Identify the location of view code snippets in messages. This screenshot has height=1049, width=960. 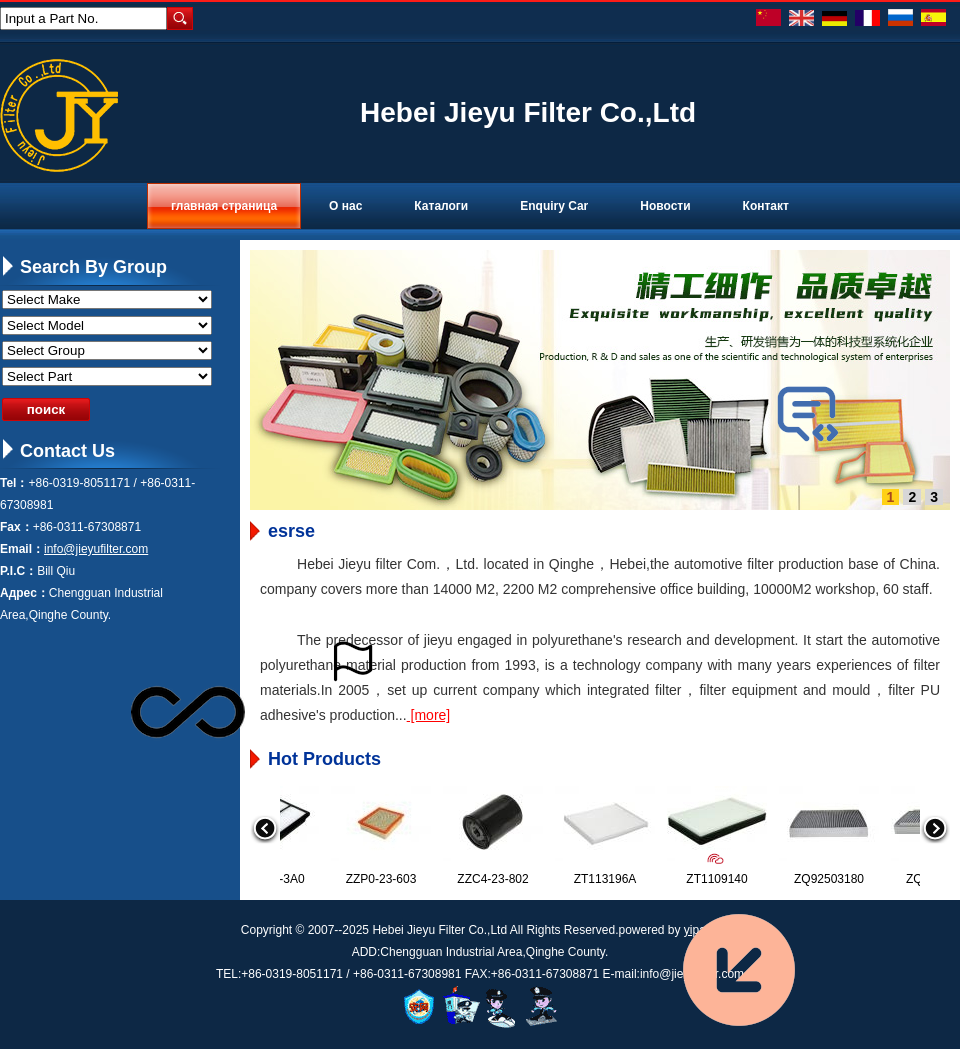
(806, 412).